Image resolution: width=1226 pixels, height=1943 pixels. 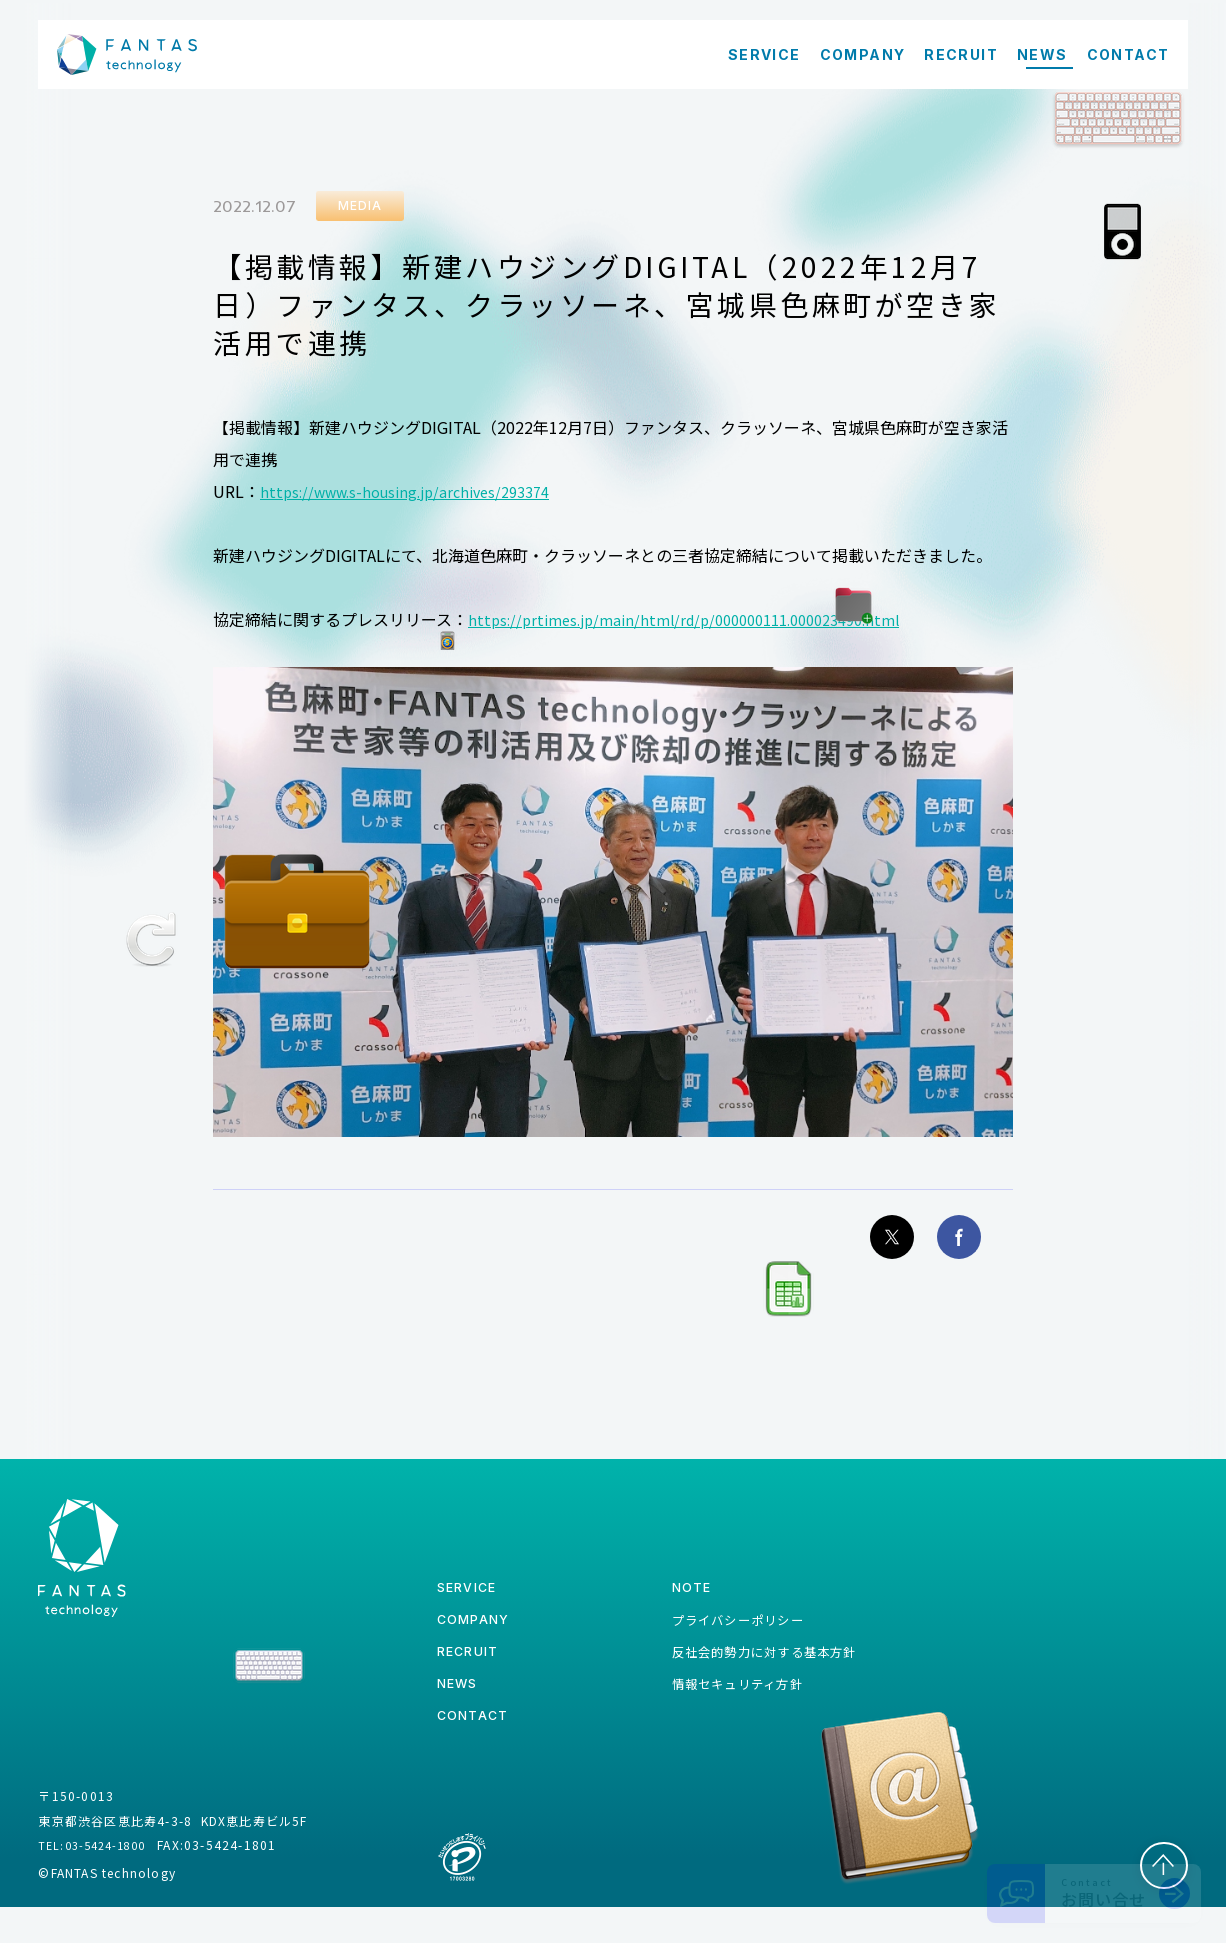 I want to click on refresh the current view or page, so click(x=151, y=940).